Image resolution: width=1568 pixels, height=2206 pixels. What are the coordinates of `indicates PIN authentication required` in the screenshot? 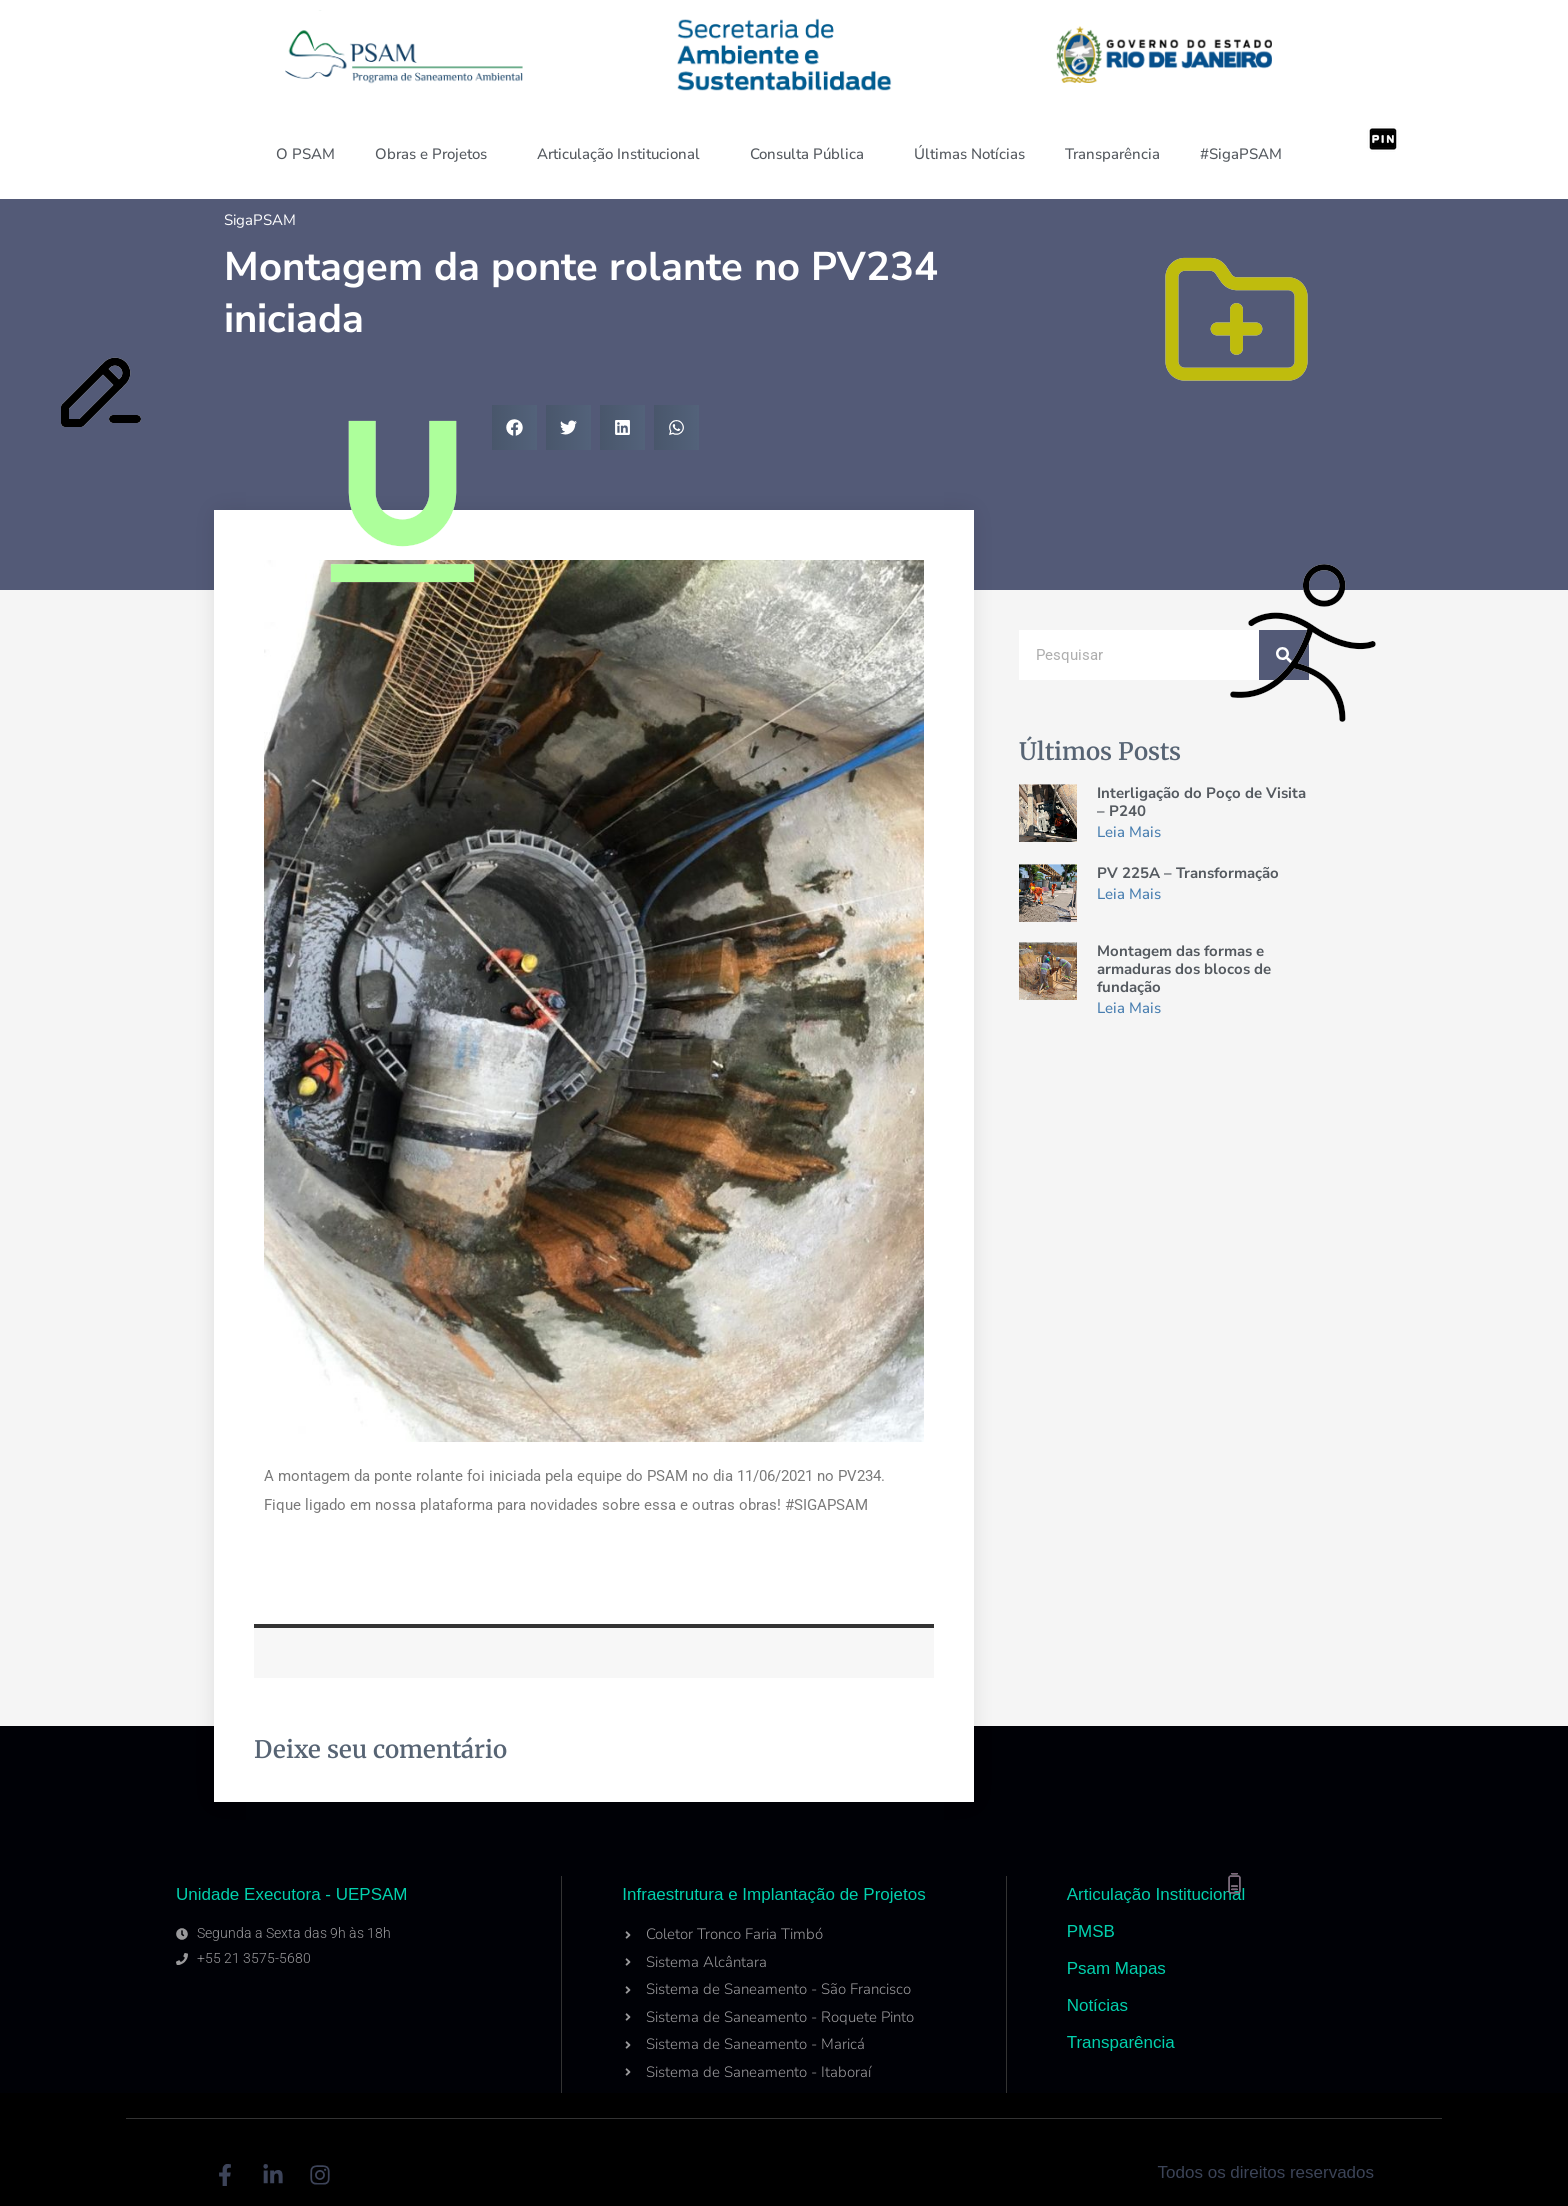 It's located at (1383, 139).